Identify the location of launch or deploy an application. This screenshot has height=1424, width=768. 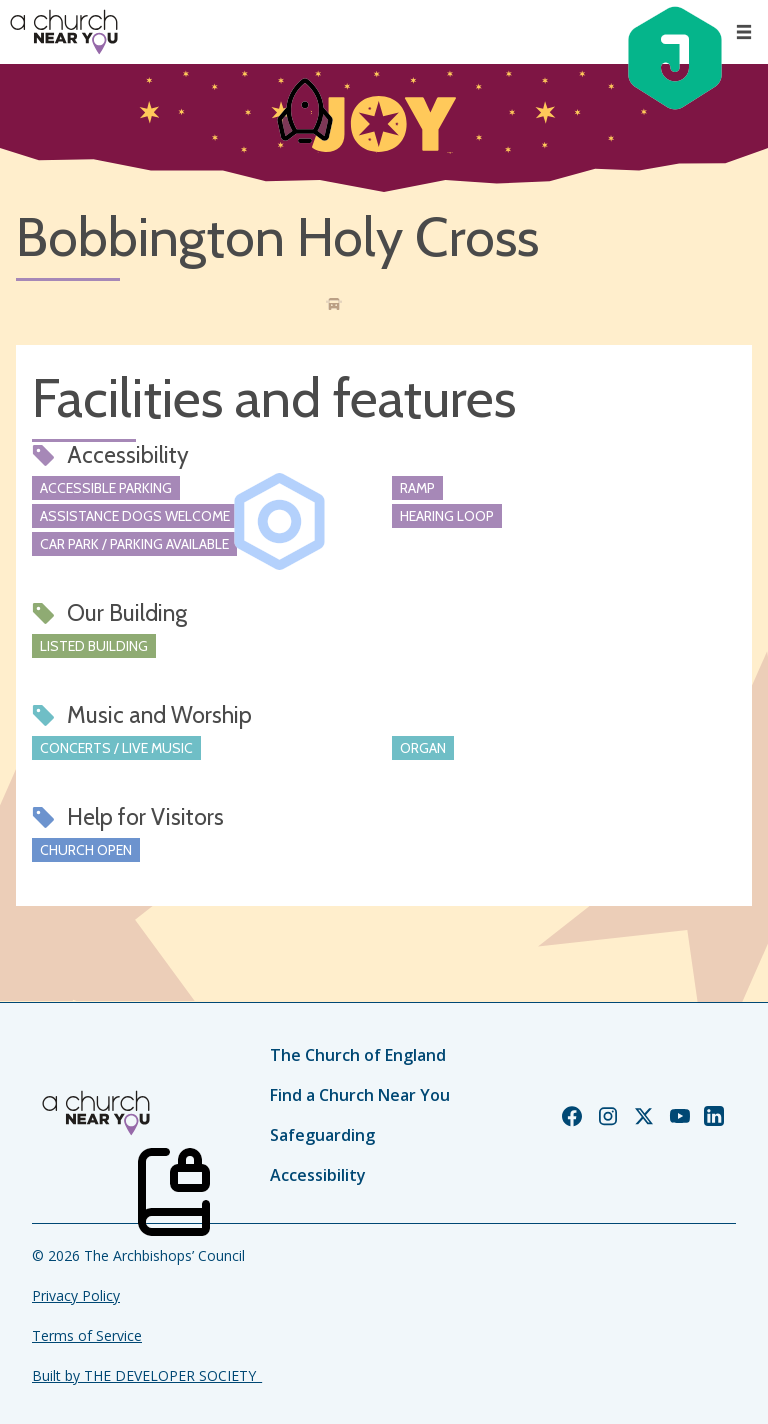
(305, 113).